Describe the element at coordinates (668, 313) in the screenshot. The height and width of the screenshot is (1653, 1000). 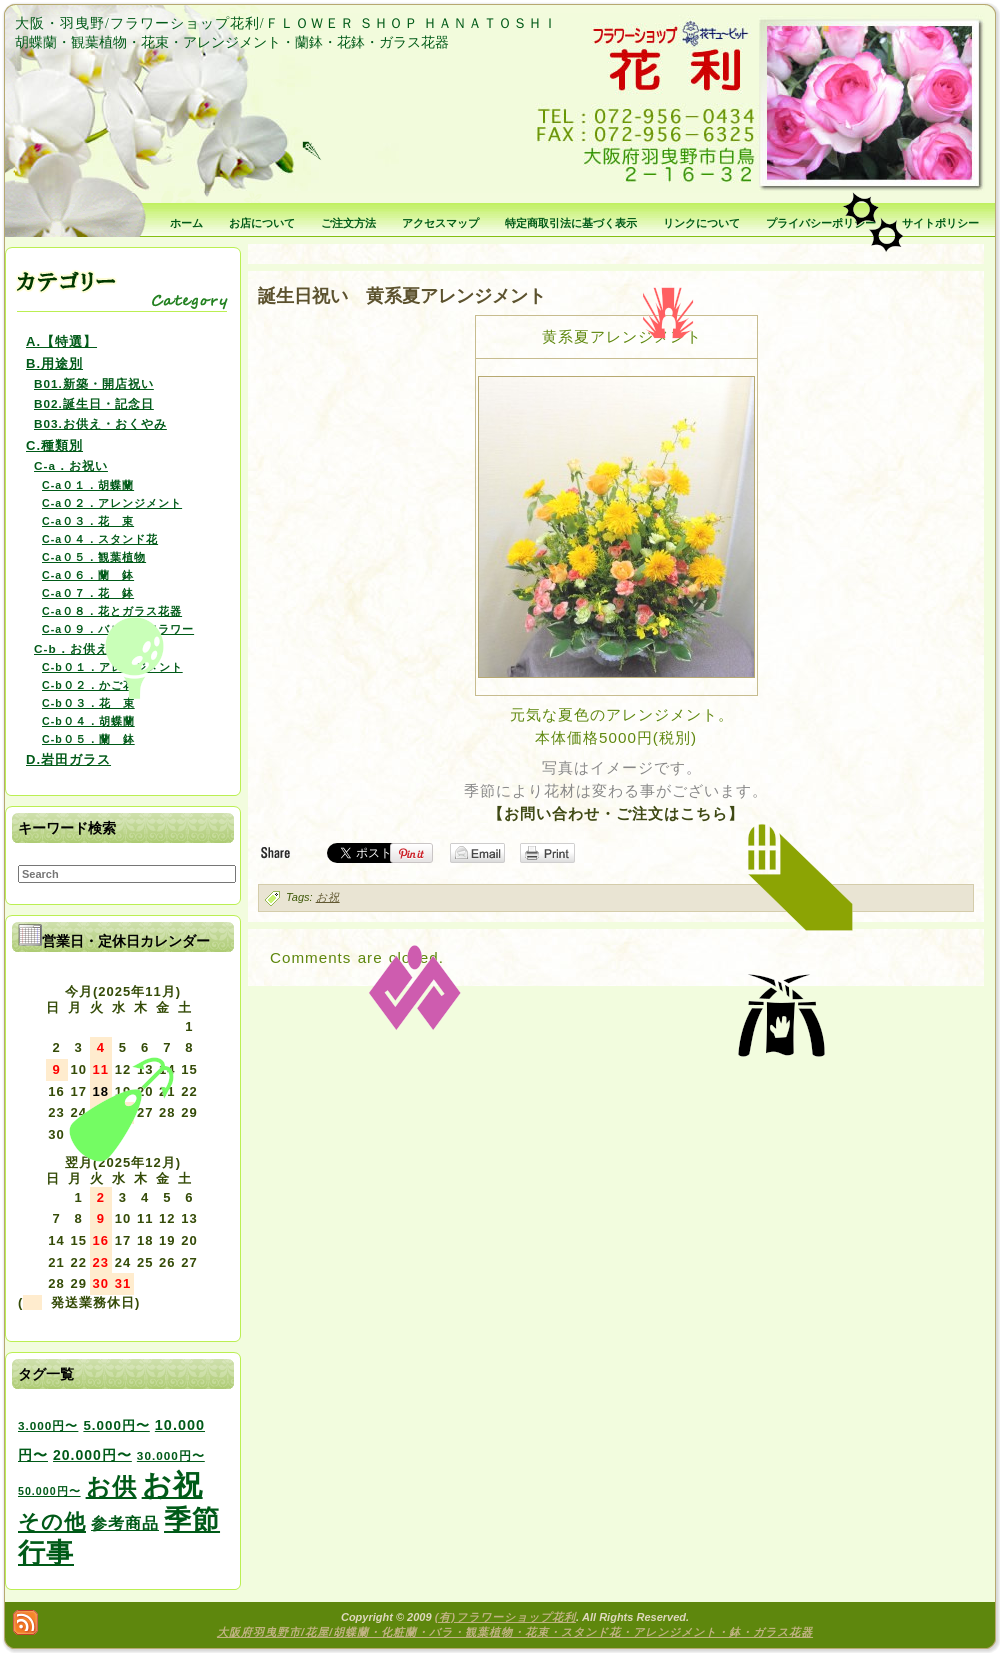
I see `activate critical hit or deadly strike ability` at that location.